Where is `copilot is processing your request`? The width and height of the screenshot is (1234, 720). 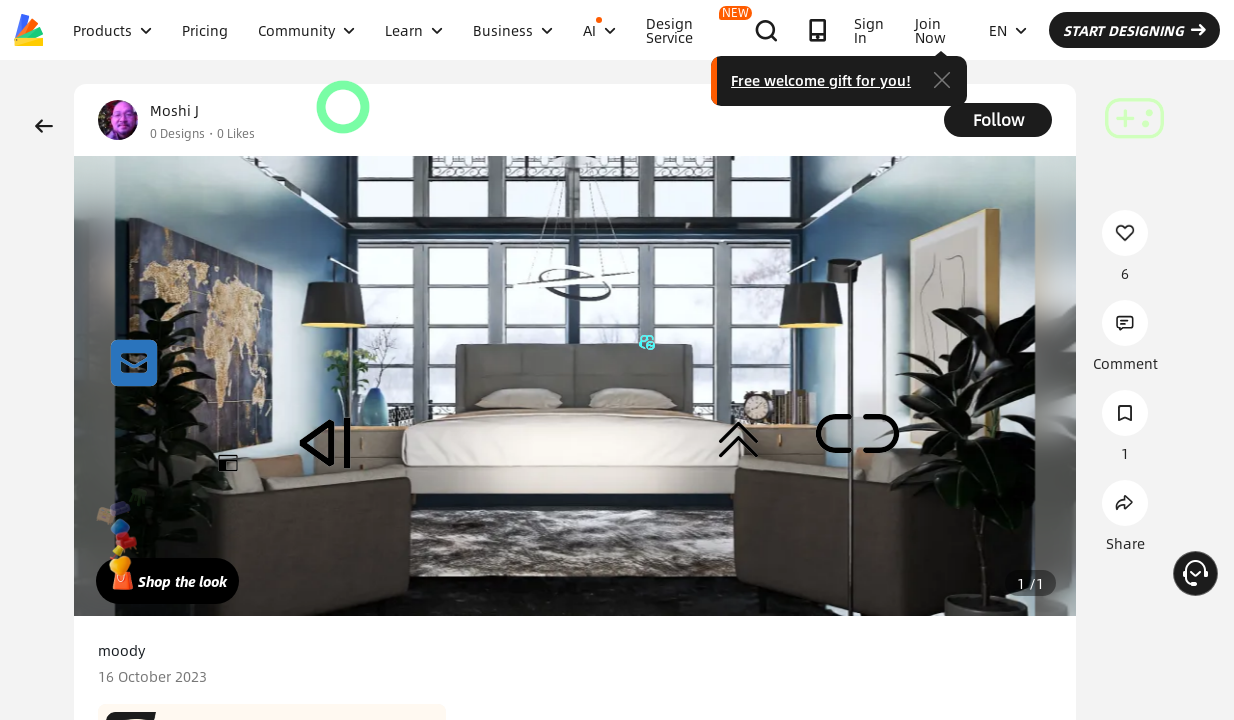 copilot is processing your request is located at coordinates (647, 342).